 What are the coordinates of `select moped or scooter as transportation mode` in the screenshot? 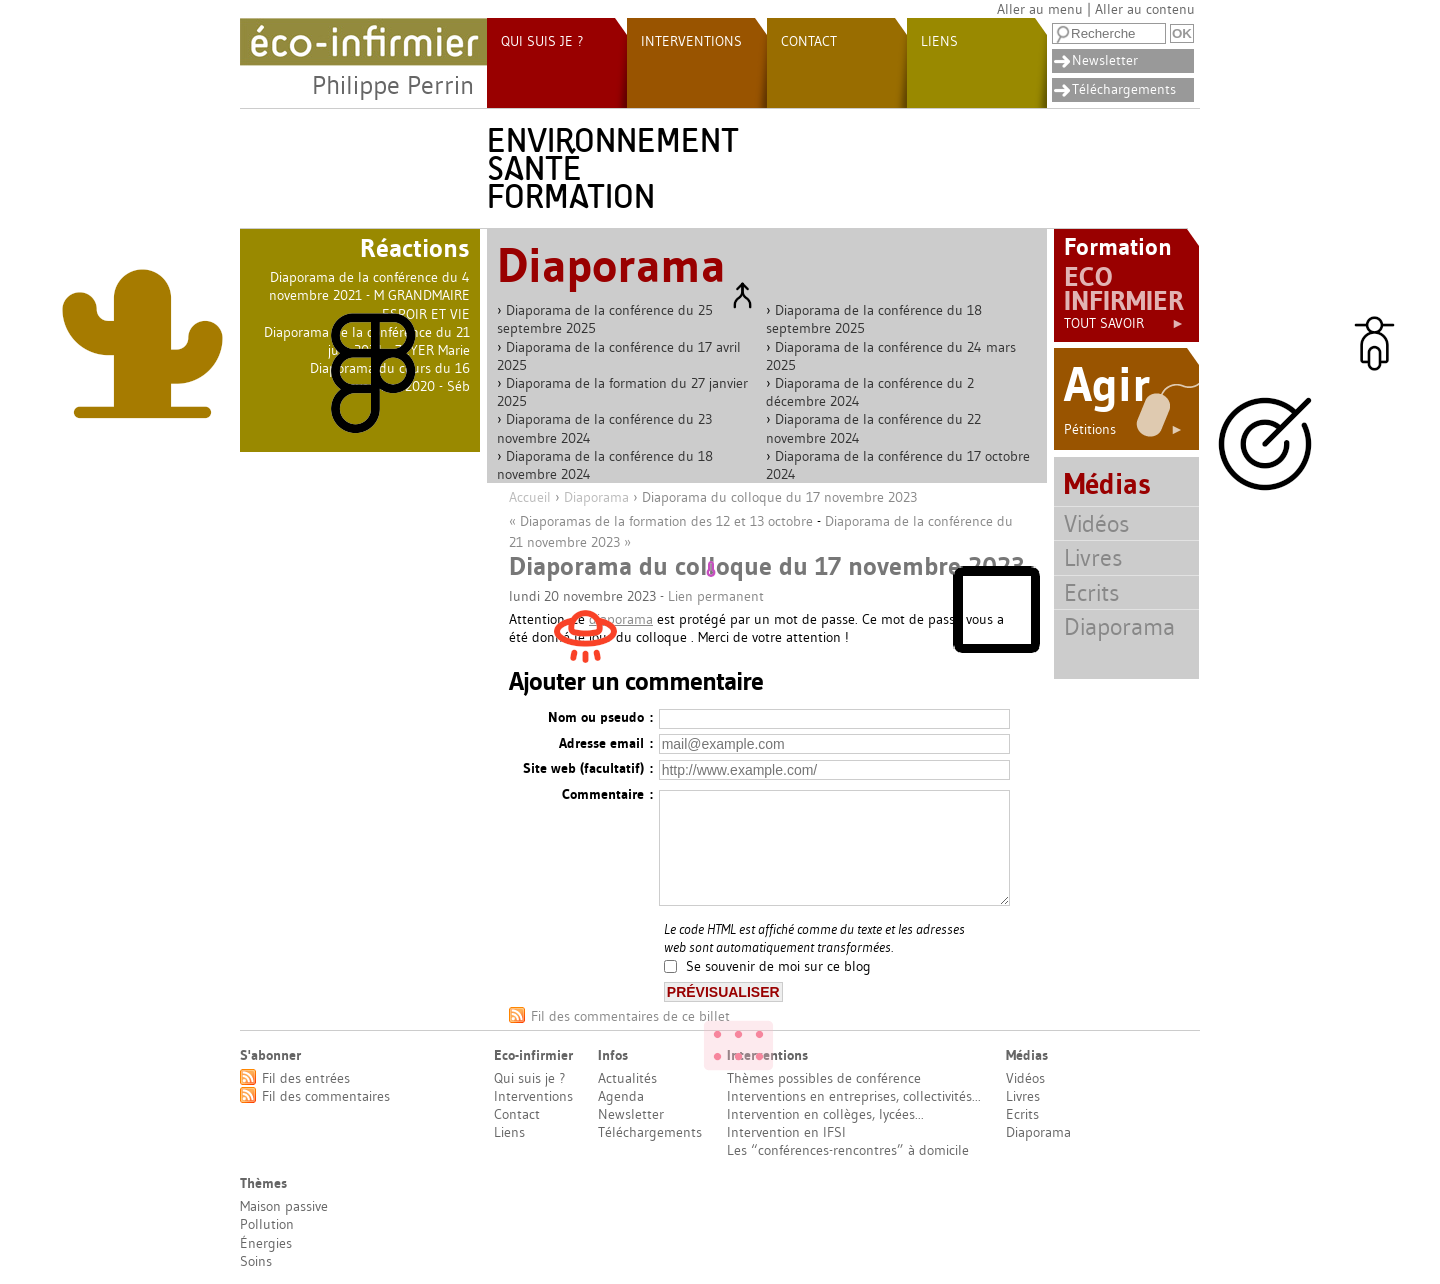 It's located at (1374, 343).